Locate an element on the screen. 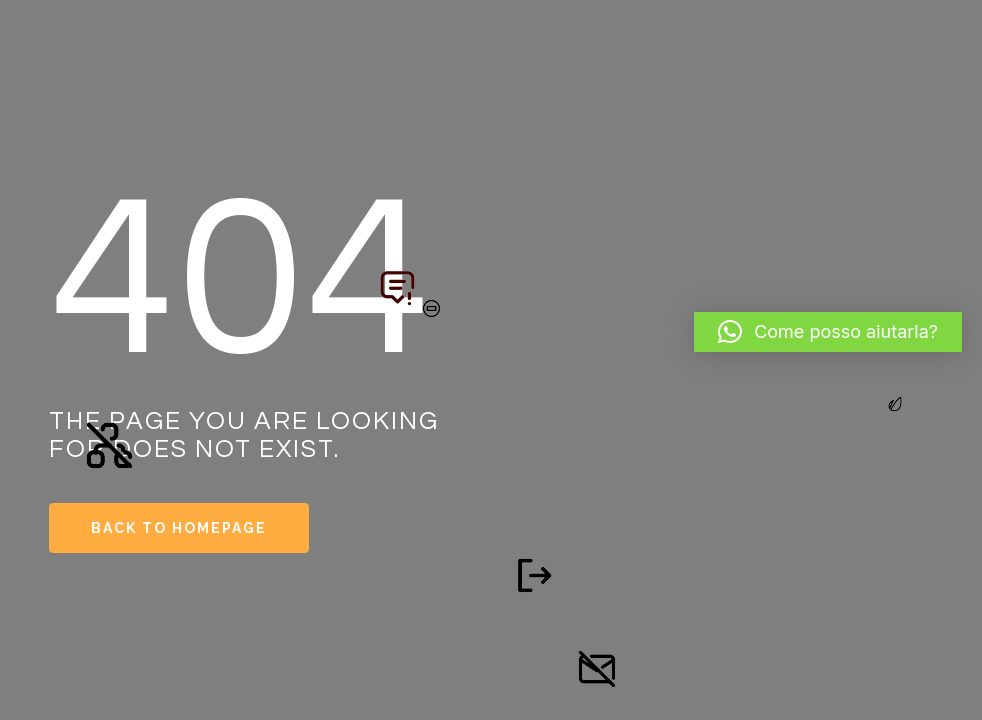 The height and width of the screenshot is (720, 982). email notifications disabled is located at coordinates (597, 669).